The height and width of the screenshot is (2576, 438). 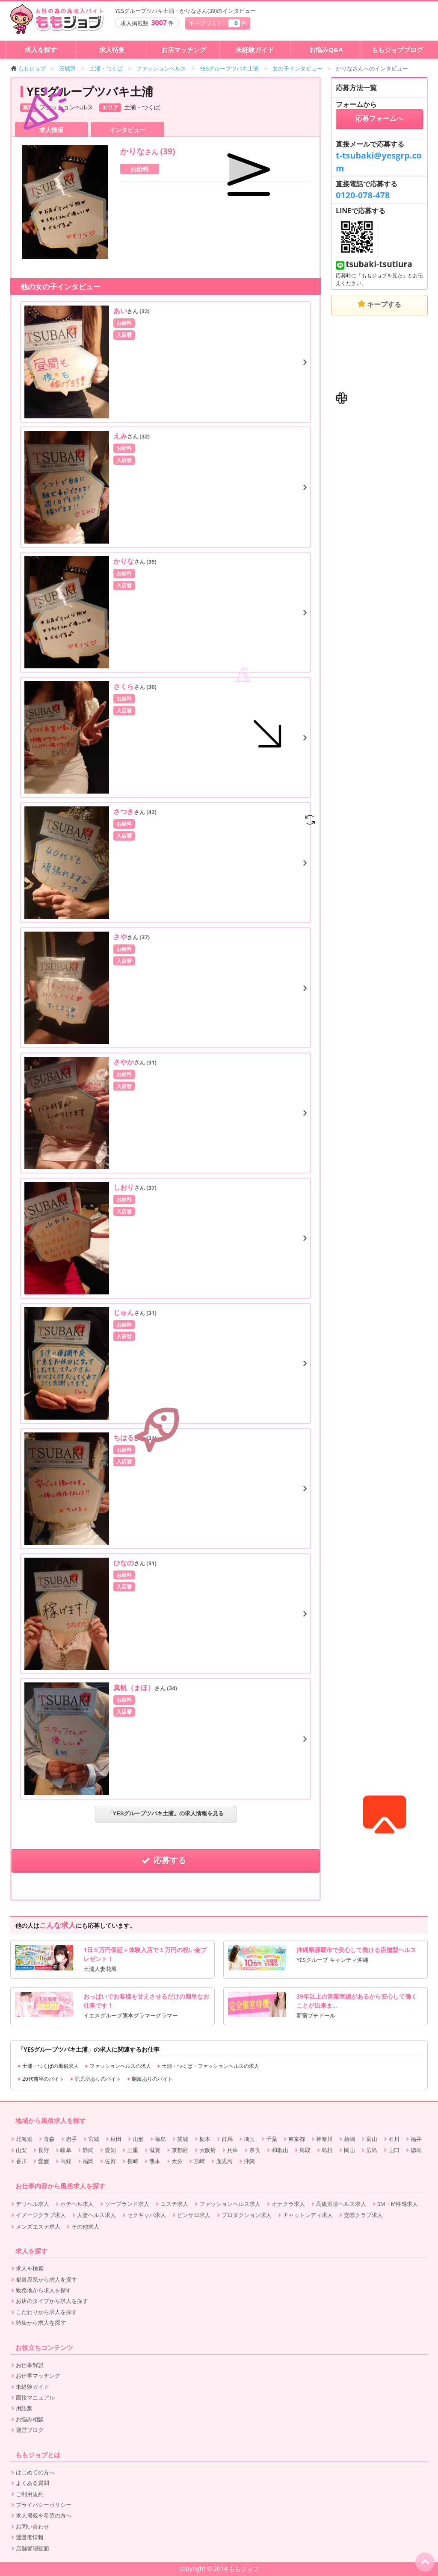 What do you see at coordinates (248, 176) in the screenshot?
I see `apply a "greater than or equal to" filter condition` at bounding box center [248, 176].